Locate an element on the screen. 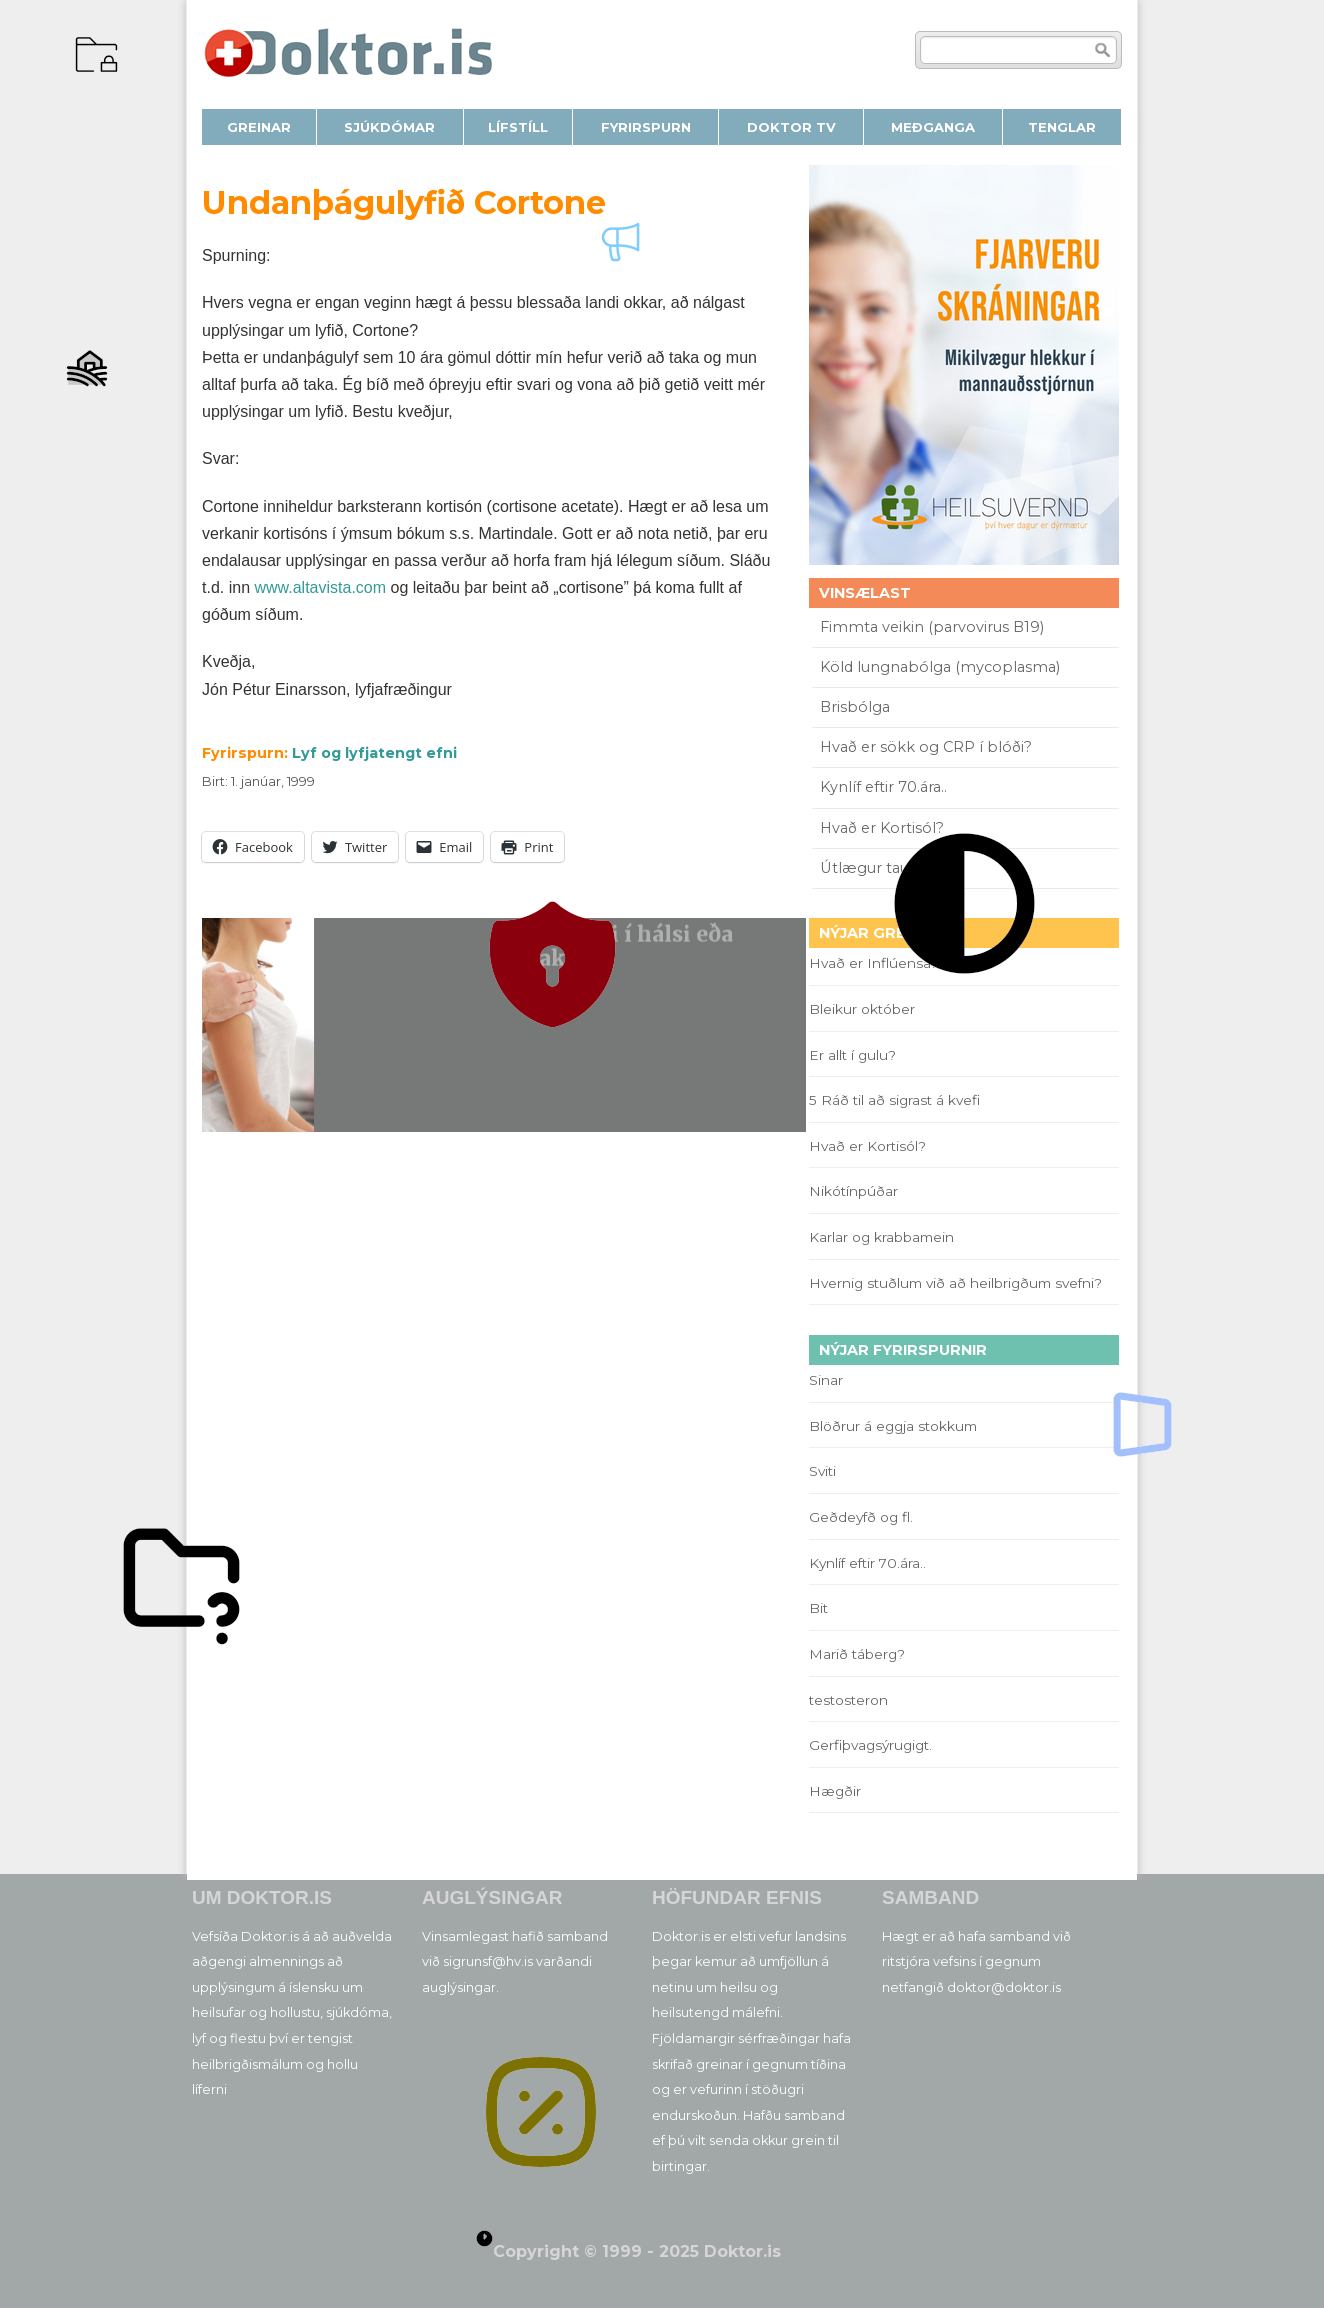 This screenshot has height=2308, width=1324. make an announcement is located at coordinates (621, 242).